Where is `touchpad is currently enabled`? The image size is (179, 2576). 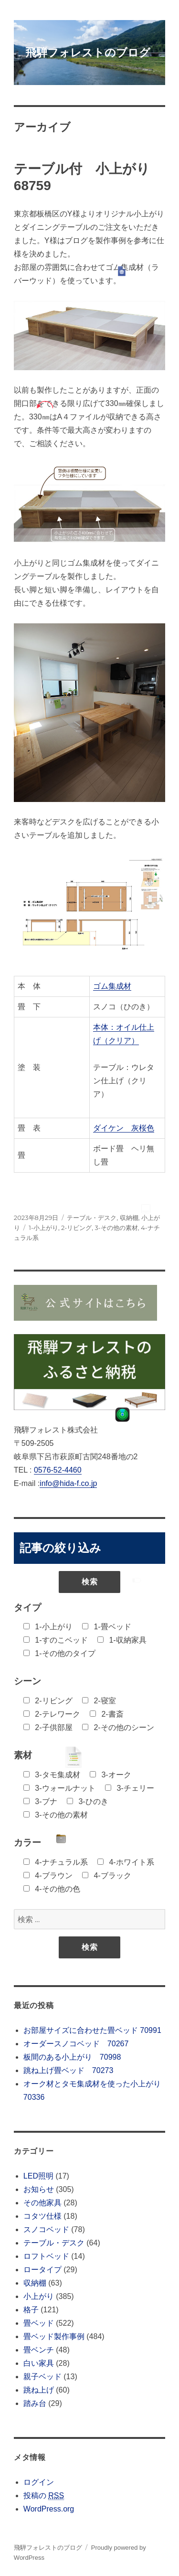 touchpad is currently enabled is located at coordinates (146, 1208).